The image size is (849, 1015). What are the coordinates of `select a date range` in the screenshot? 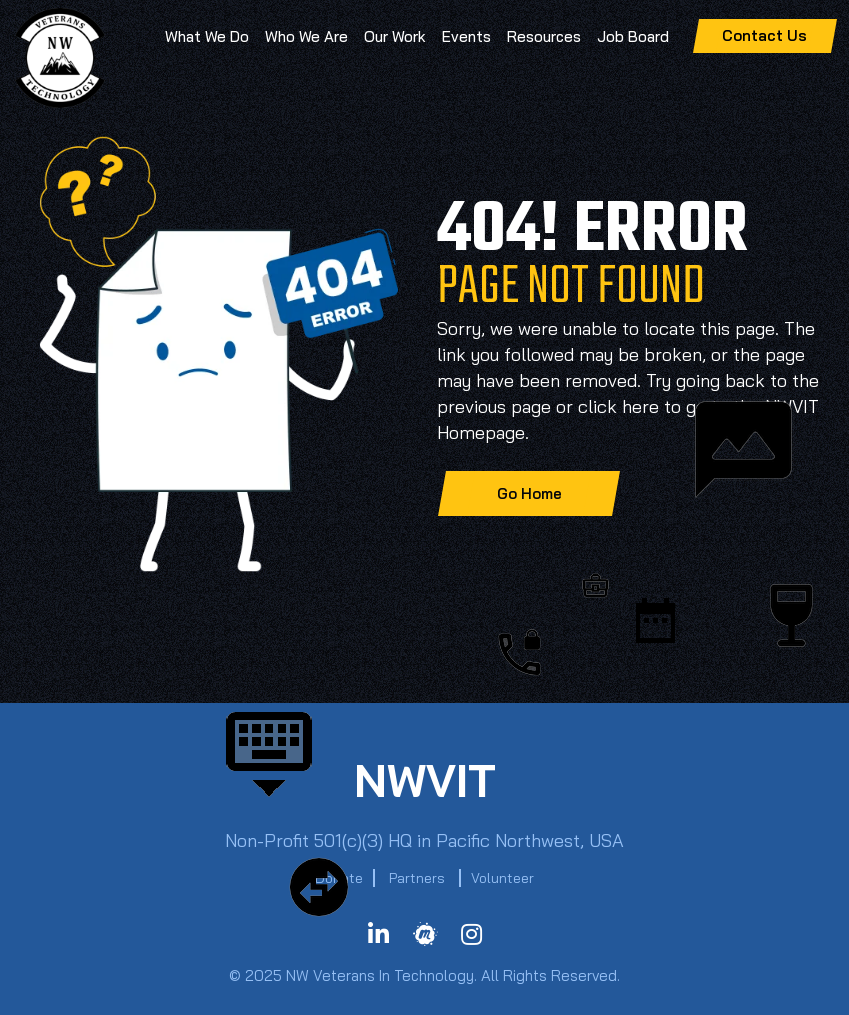 It's located at (655, 620).